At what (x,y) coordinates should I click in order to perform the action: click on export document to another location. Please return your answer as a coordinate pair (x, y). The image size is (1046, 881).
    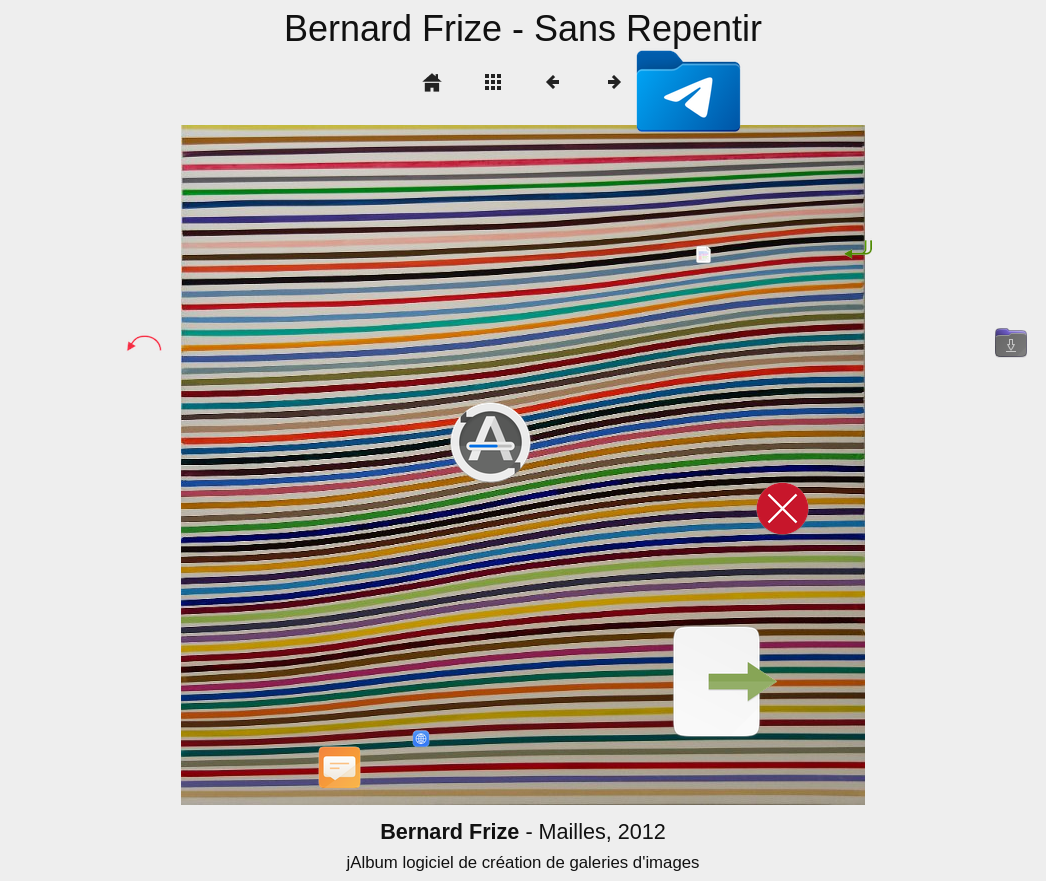
    Looking at the image, I should click on (716, 681).